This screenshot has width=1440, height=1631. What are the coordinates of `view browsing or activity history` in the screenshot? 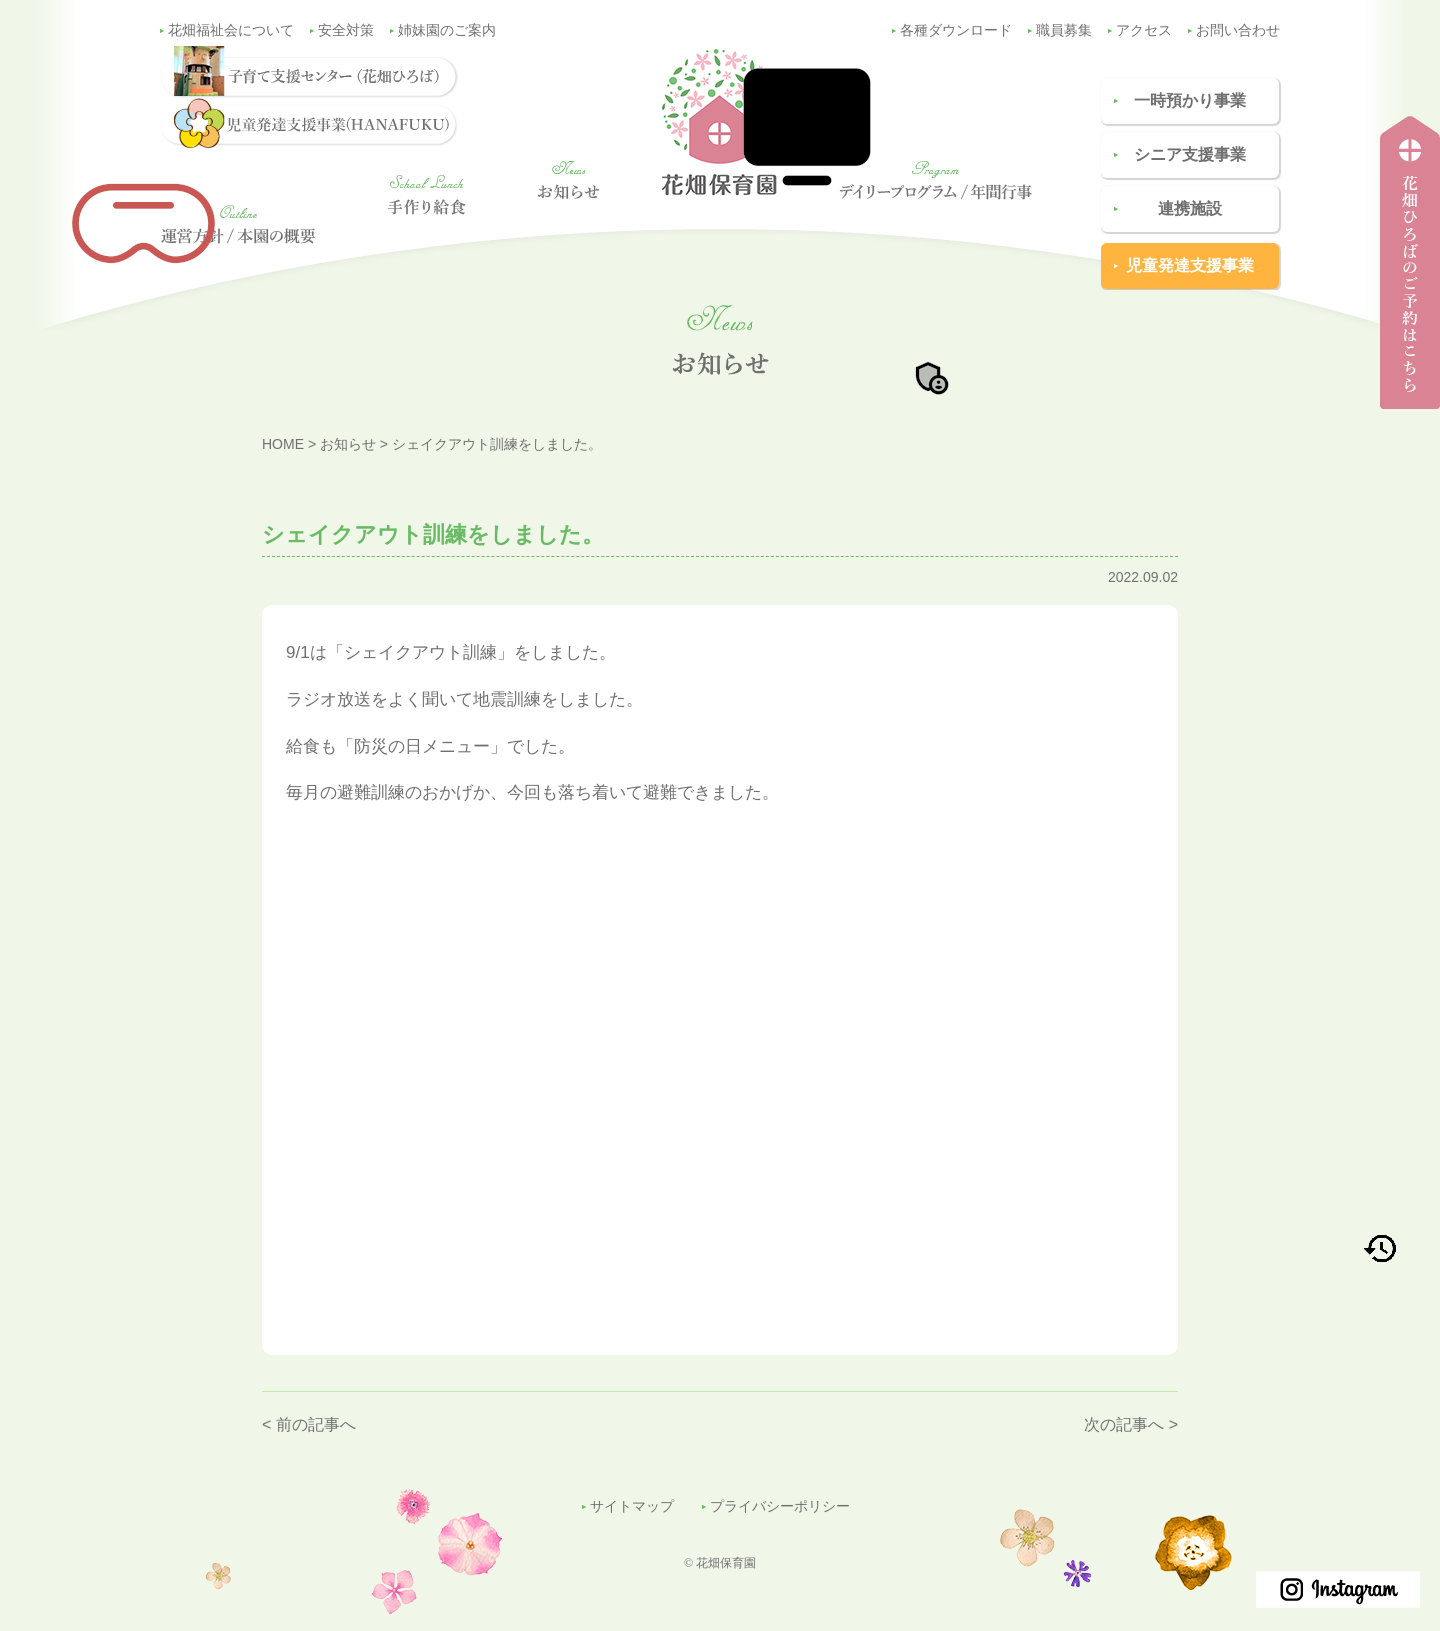 It's located at (1380, 1248).